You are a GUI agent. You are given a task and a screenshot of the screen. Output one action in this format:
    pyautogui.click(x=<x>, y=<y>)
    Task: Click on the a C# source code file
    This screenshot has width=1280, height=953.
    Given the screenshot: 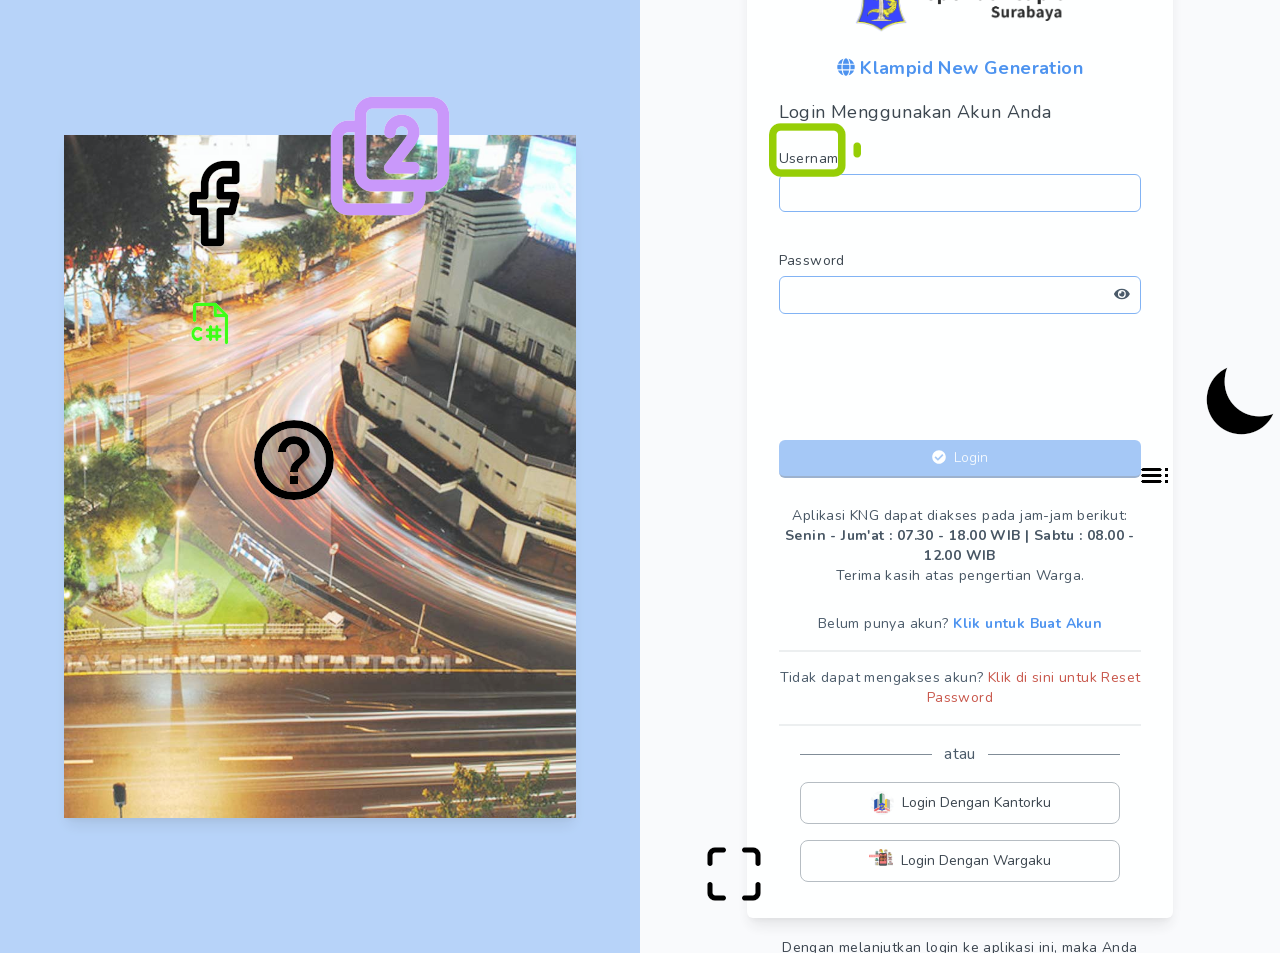 What is the action you would take?
    pyautogui.click(x=210, y=323)
    